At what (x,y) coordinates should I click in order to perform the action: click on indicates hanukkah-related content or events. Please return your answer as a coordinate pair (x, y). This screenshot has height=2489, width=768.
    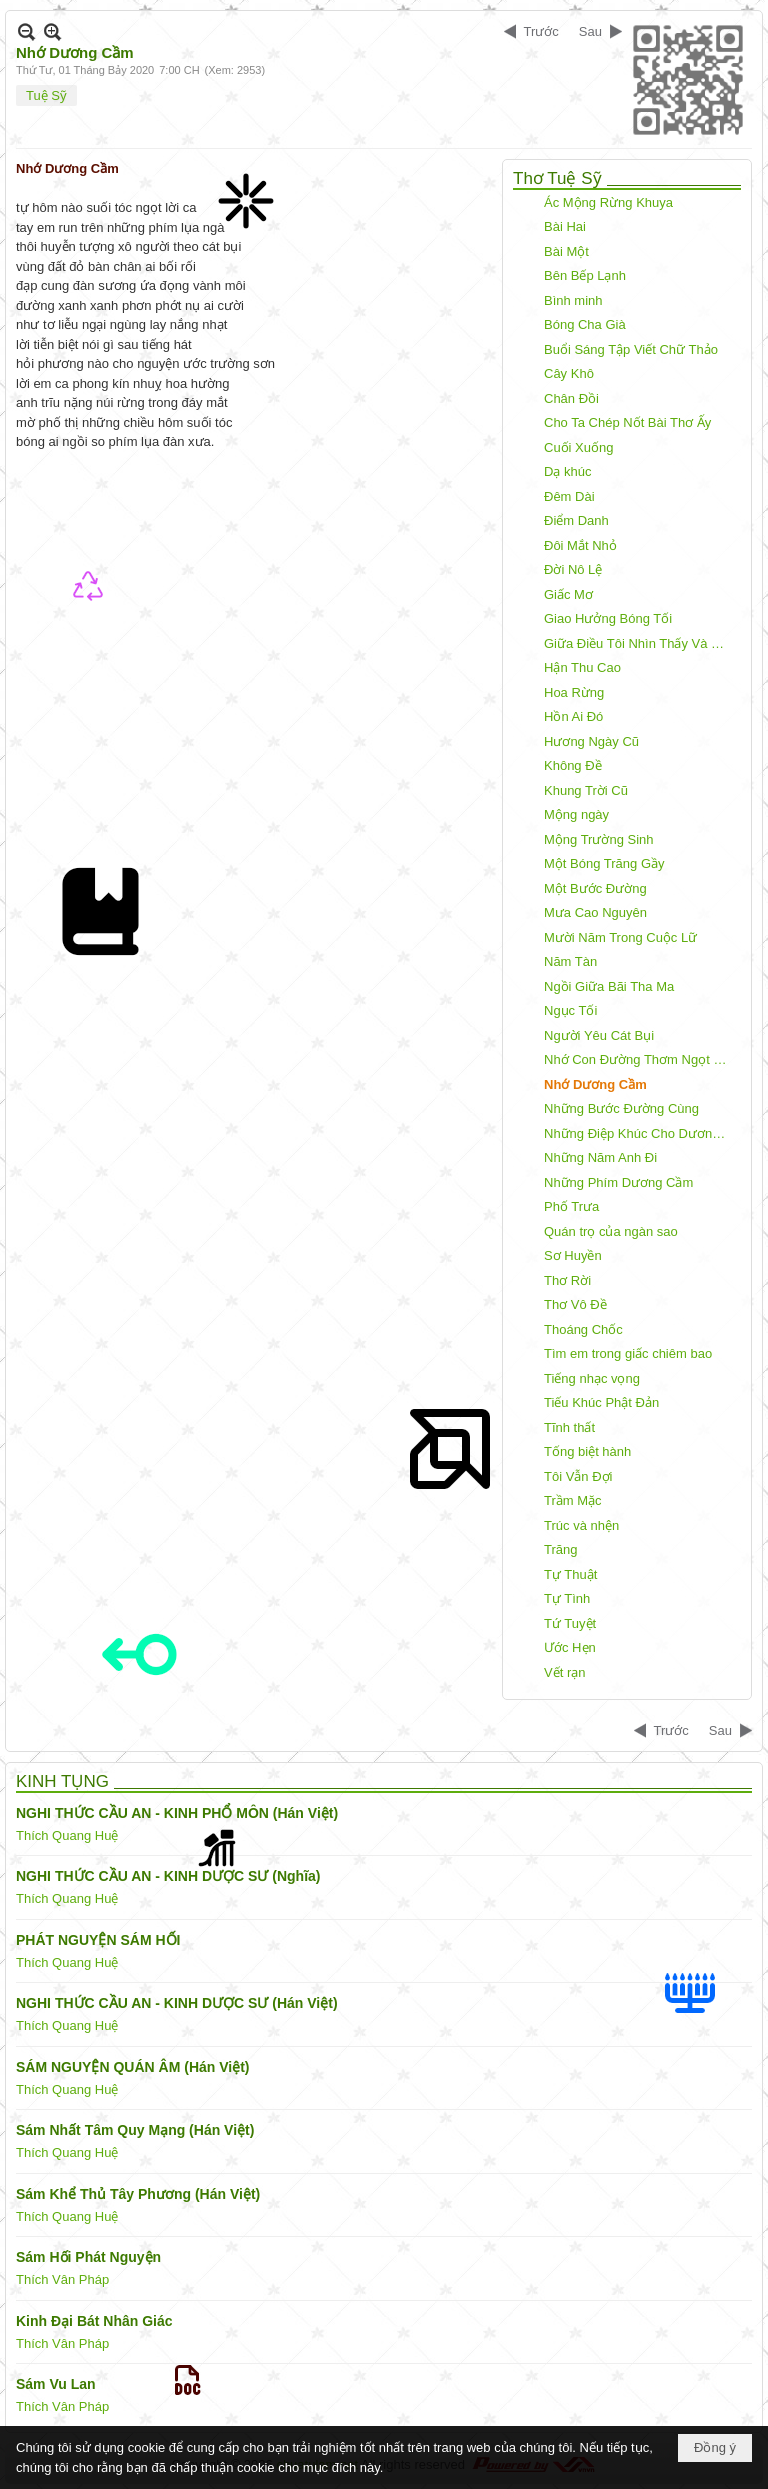
    Looking at the image, I should click on (690, 1993).